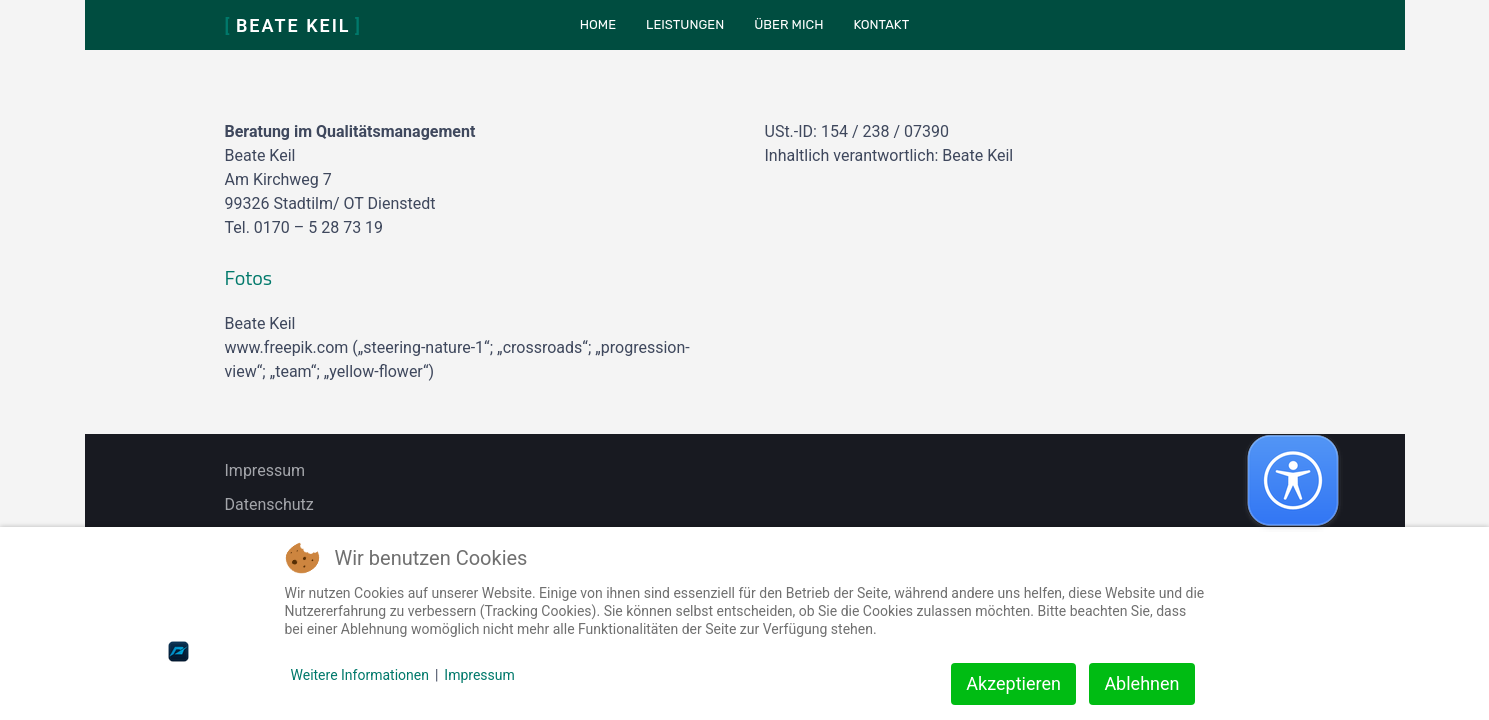 The image size is (1489, 720). Describe the element at coordinates (178, 651) in the screenshot. I see `launch need for speed racing game` at that location.